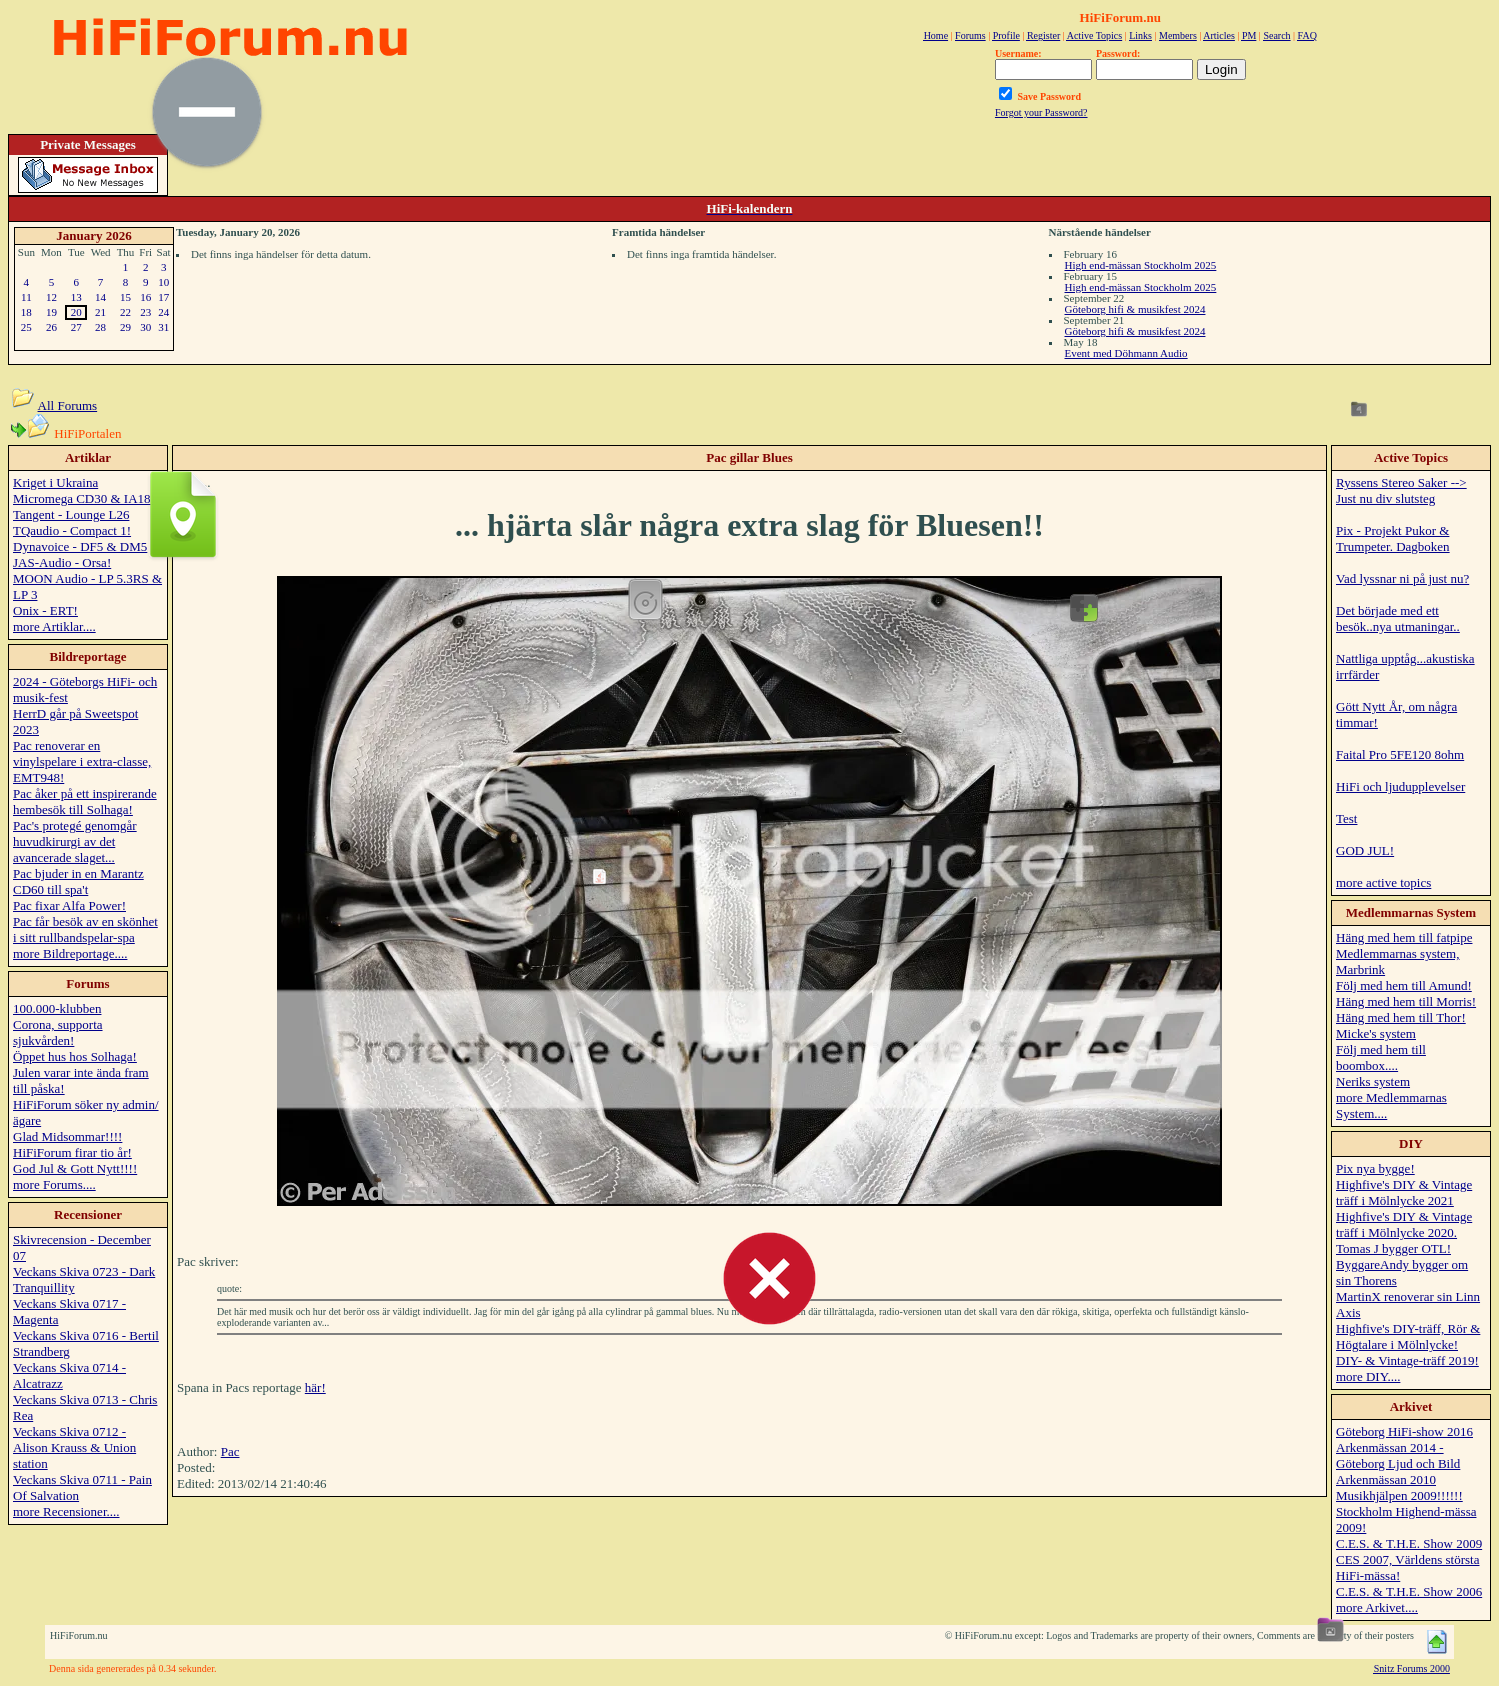 This screenshot has height=1686, width=1499. Describe the element at coordinates (1084, 608) in the screenshot. I see `manage gnome shell extensions` at that location.